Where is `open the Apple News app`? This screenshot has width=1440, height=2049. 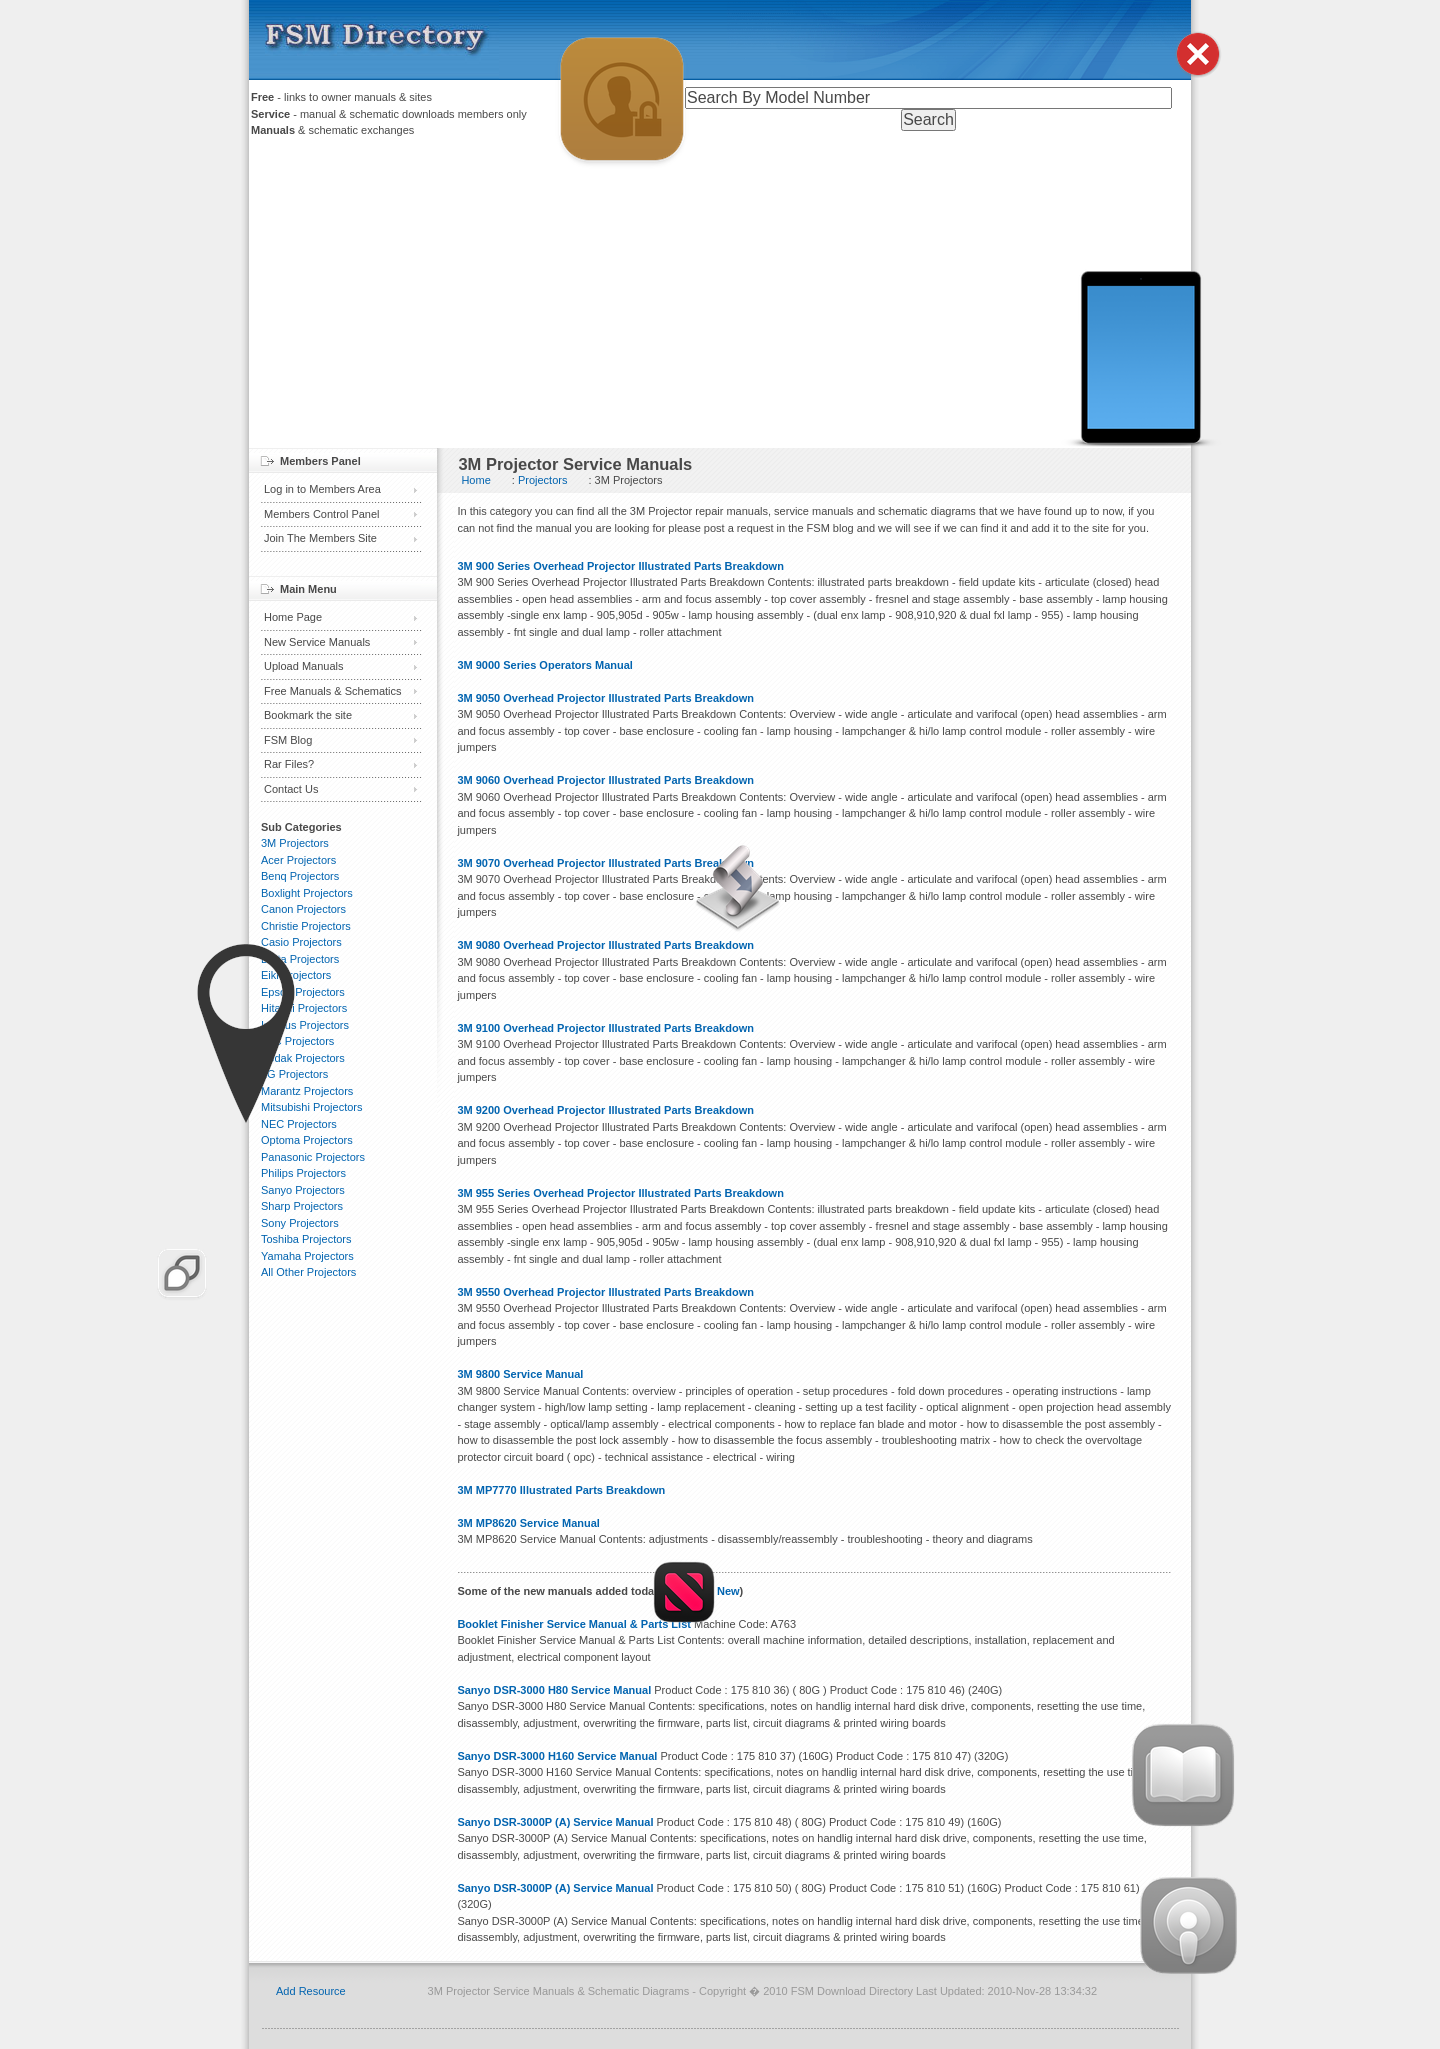 open the Apple News app is located at coordinates (684, 1592).